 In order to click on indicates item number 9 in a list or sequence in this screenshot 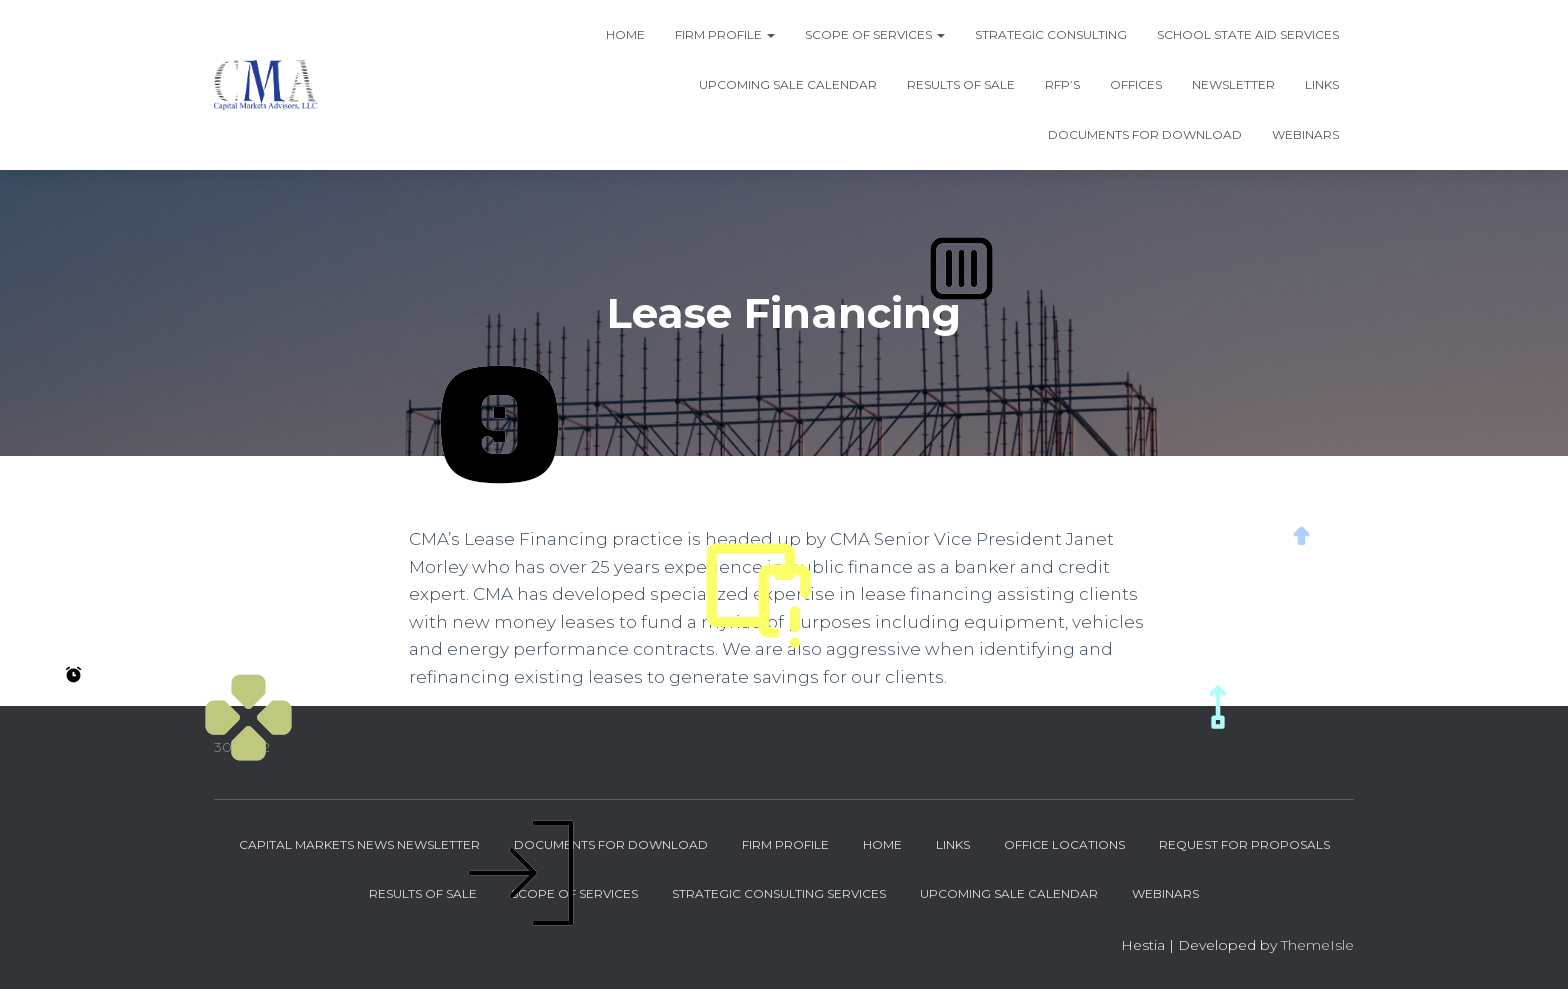, I will do `click(499, 424)`.